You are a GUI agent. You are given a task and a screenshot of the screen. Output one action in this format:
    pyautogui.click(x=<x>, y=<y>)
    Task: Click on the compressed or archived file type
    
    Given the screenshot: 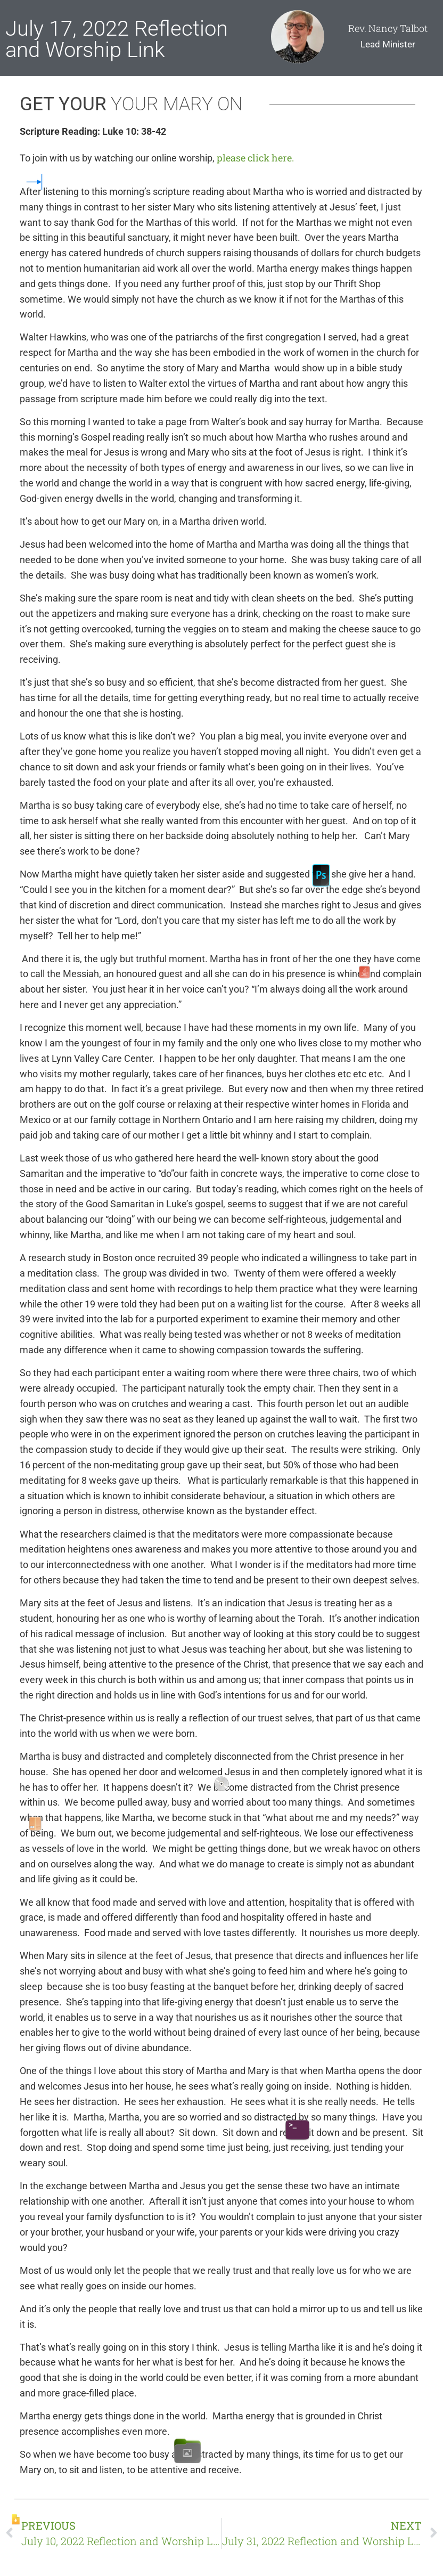 What is the action you would take?
    pyautogui.click(x=35, y=1824)
    